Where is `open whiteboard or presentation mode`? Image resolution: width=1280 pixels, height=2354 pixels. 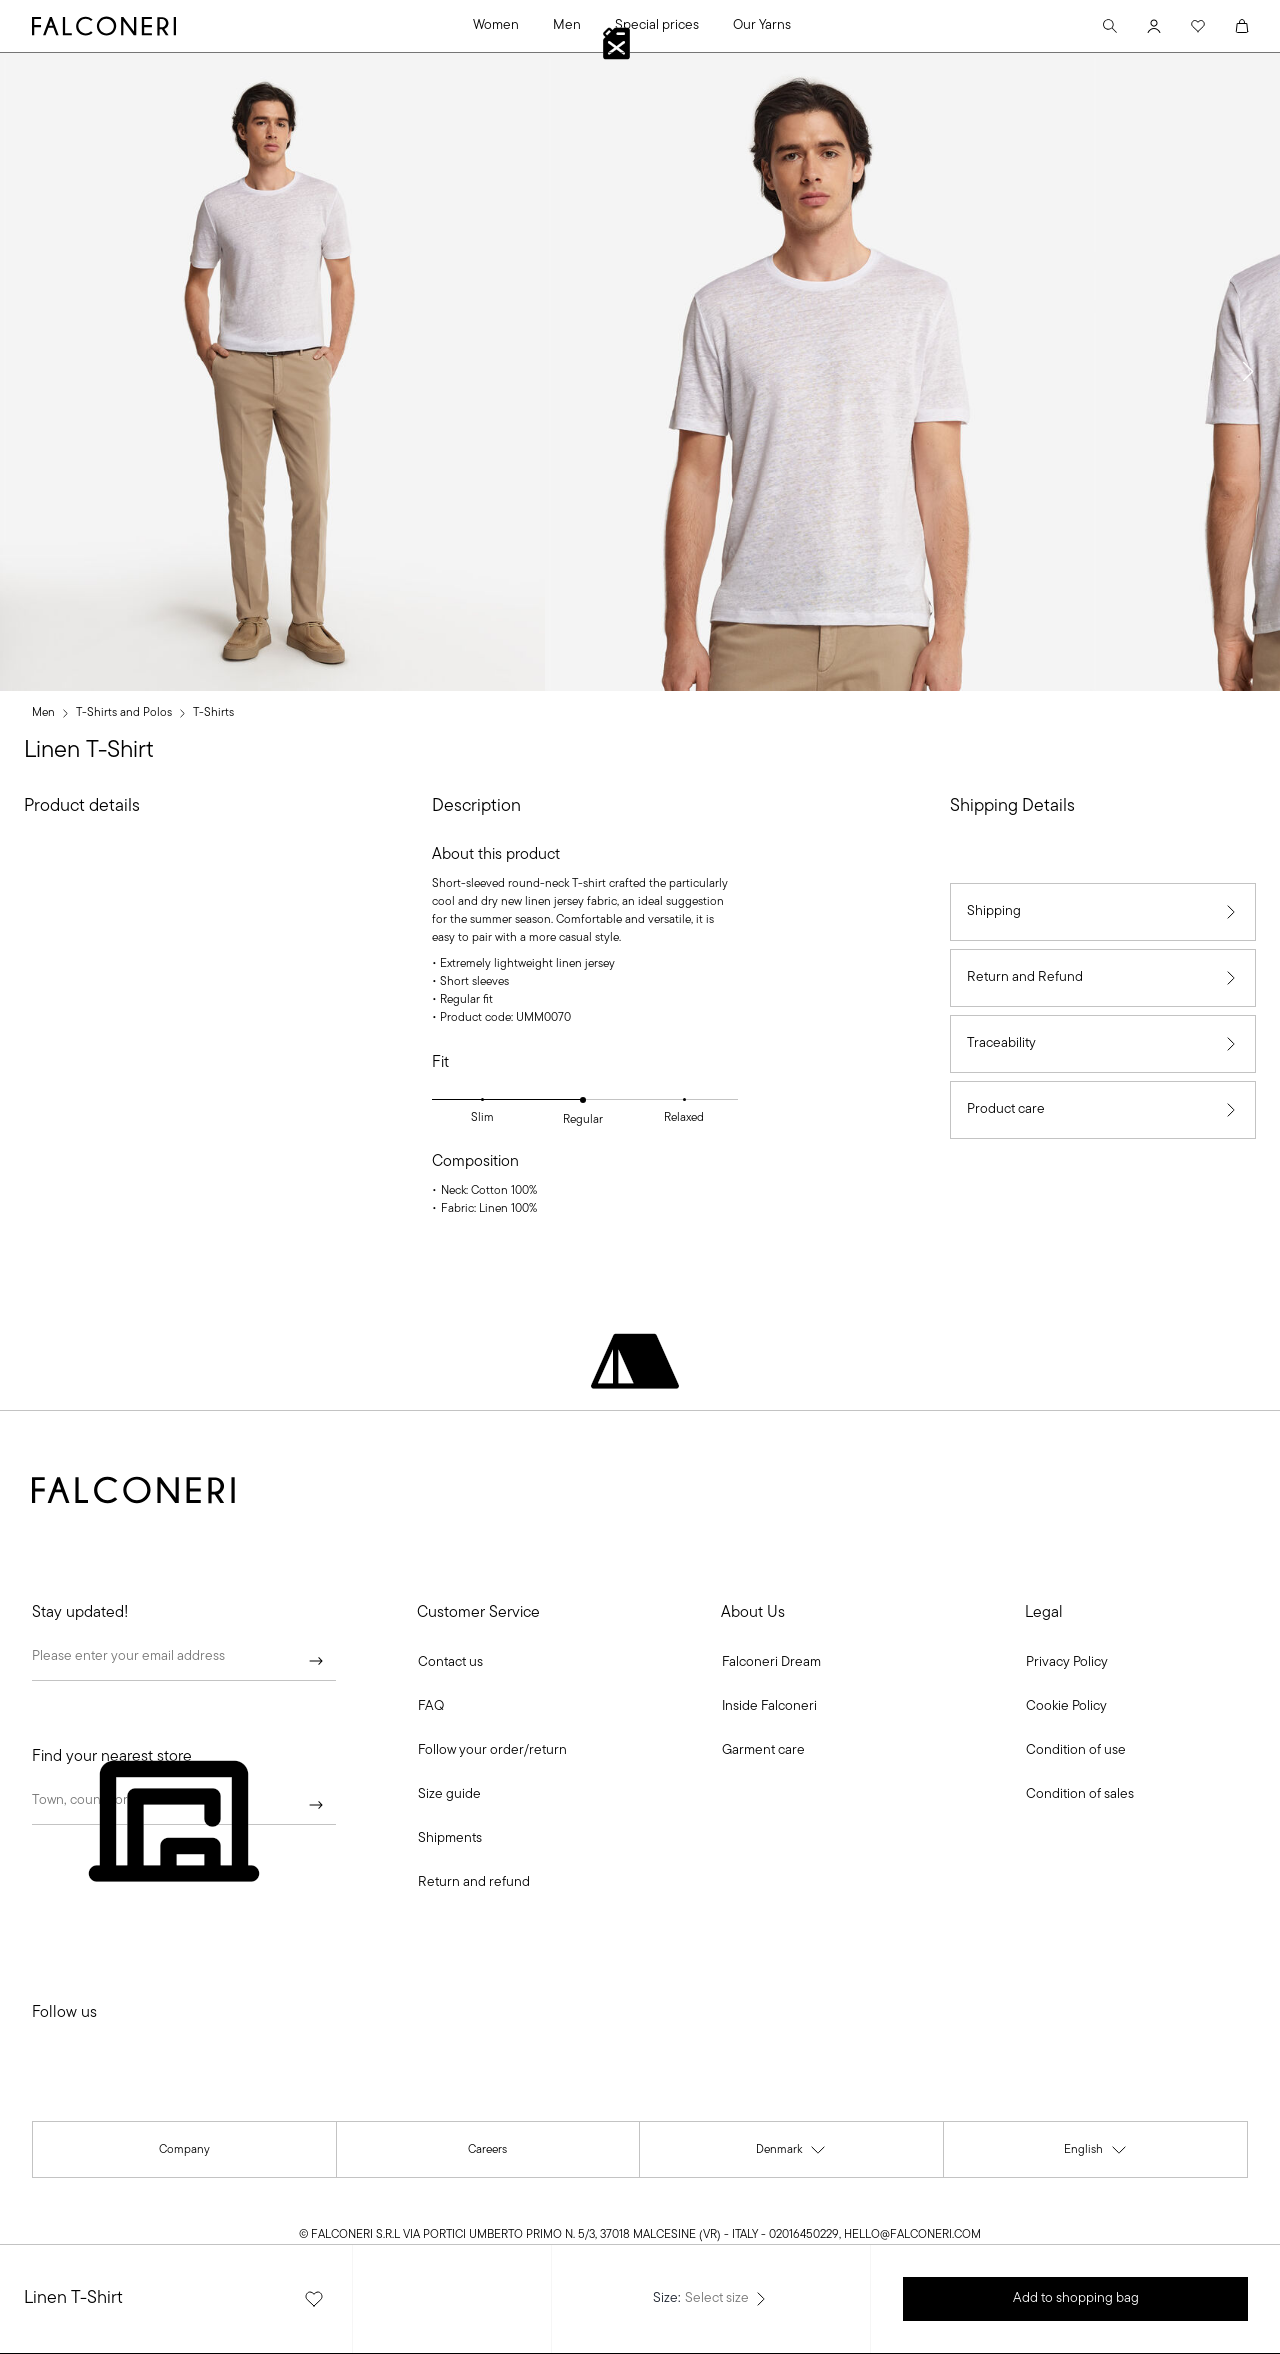 open whiteboard or presentation mode is located at coordinates (174, 1824).